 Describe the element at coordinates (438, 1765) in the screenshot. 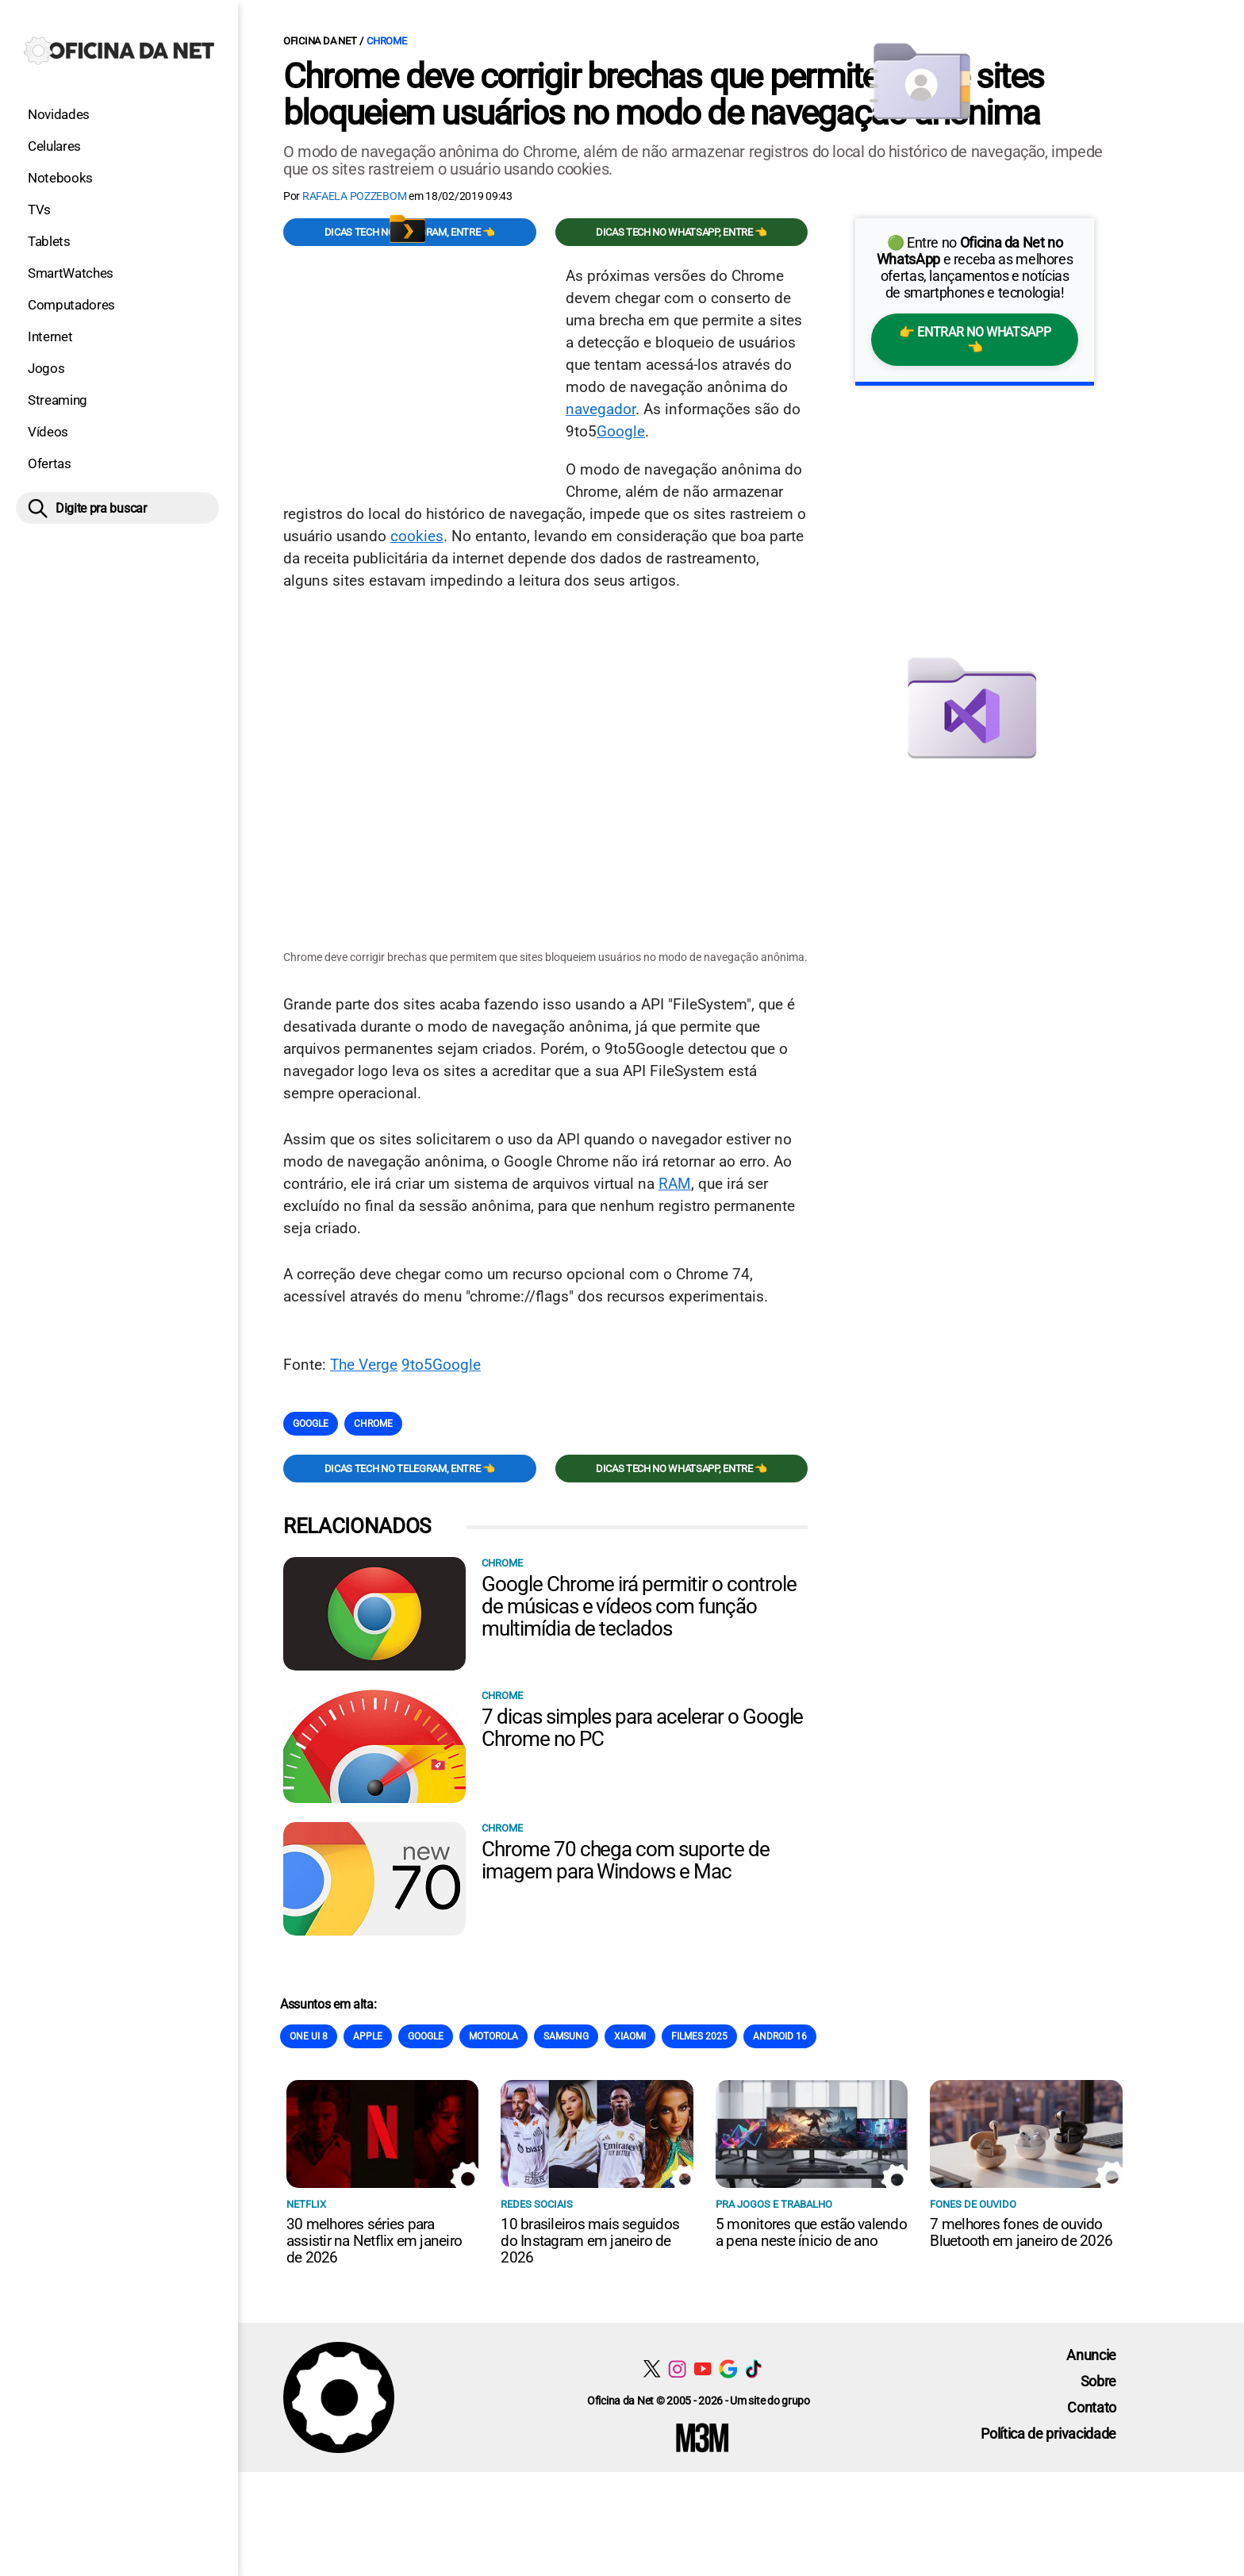

I see `open folder containing launch or startup files` at that location.